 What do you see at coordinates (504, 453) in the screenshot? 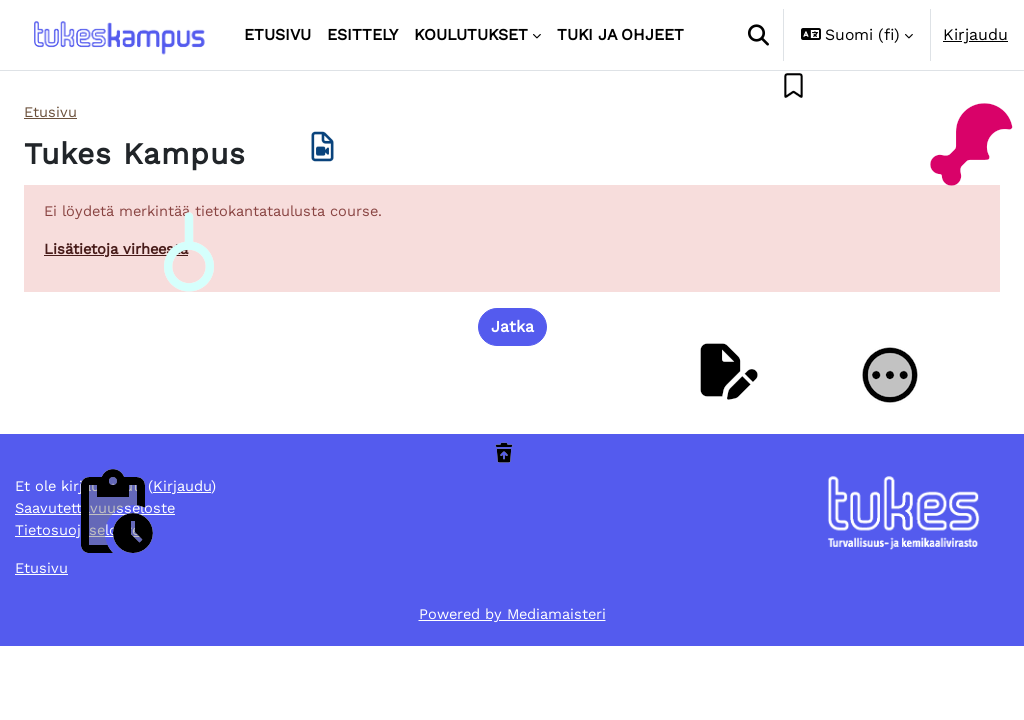
I see `restore item from trash` at bounding box center [504, 453].